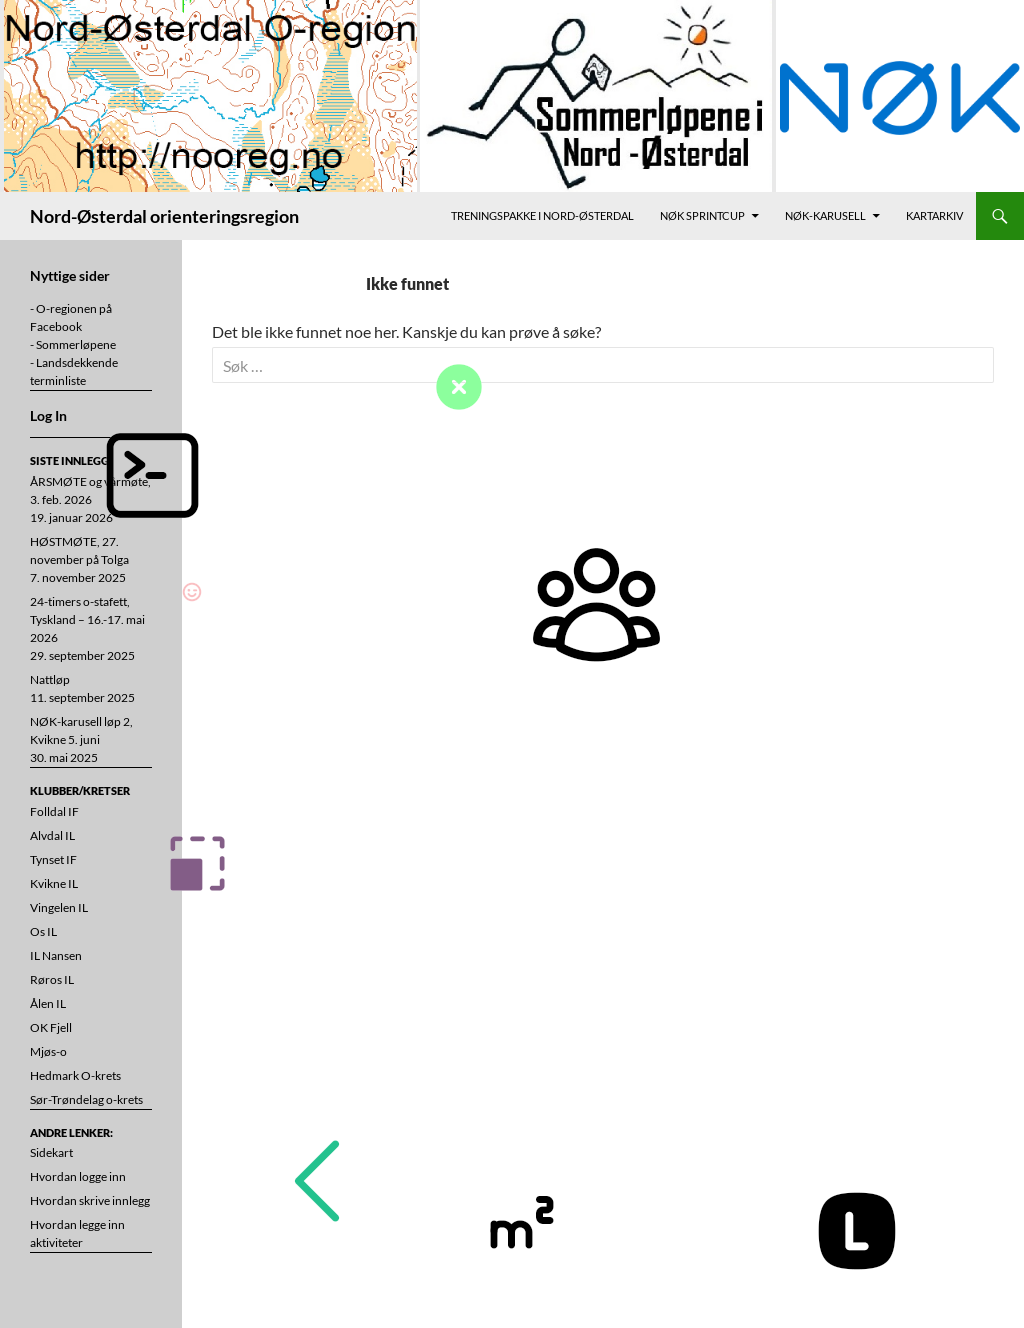  I want to click on display area measurement in square meters, so click(522, 1224).